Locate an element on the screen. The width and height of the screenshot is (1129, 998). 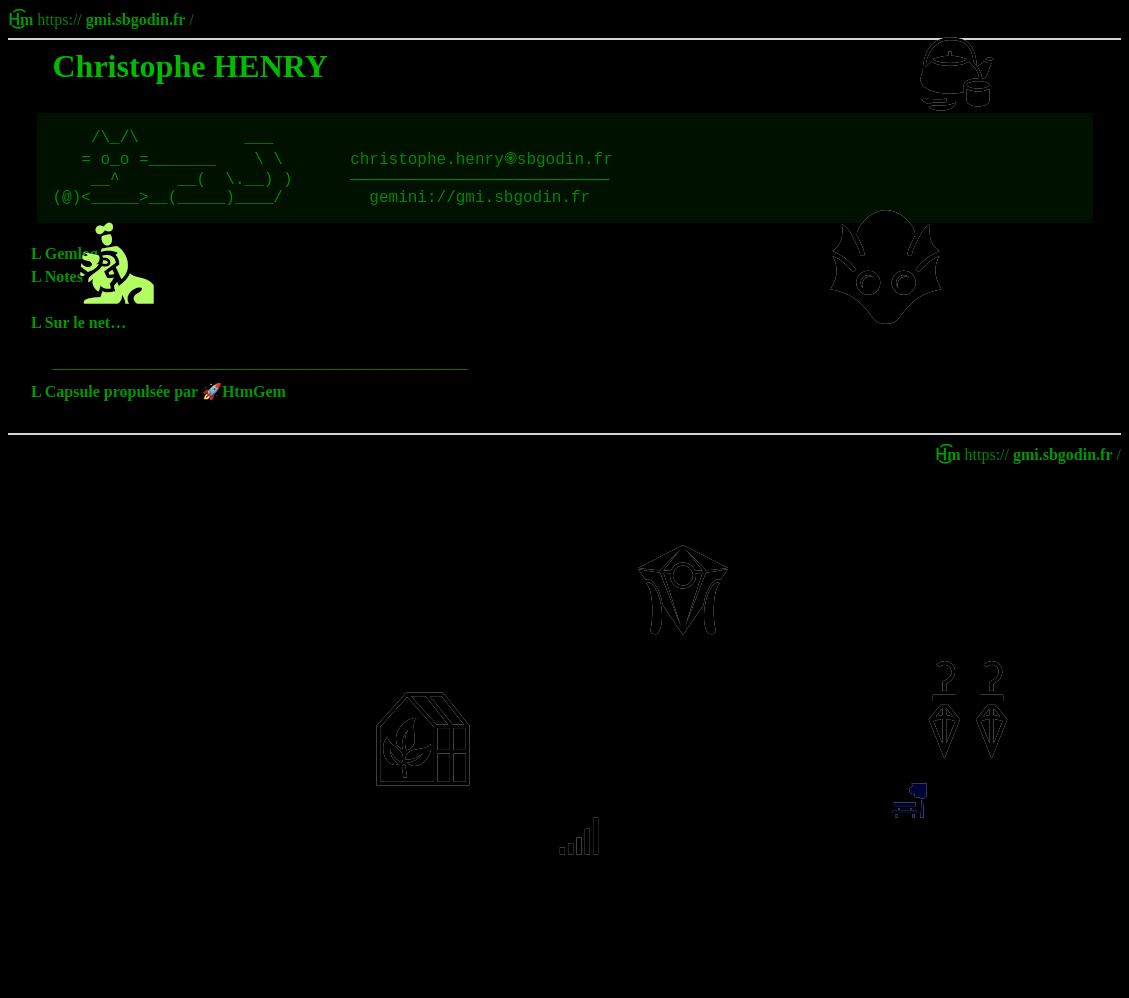
select triton or sea creature character is located at coordinates (886, 267).